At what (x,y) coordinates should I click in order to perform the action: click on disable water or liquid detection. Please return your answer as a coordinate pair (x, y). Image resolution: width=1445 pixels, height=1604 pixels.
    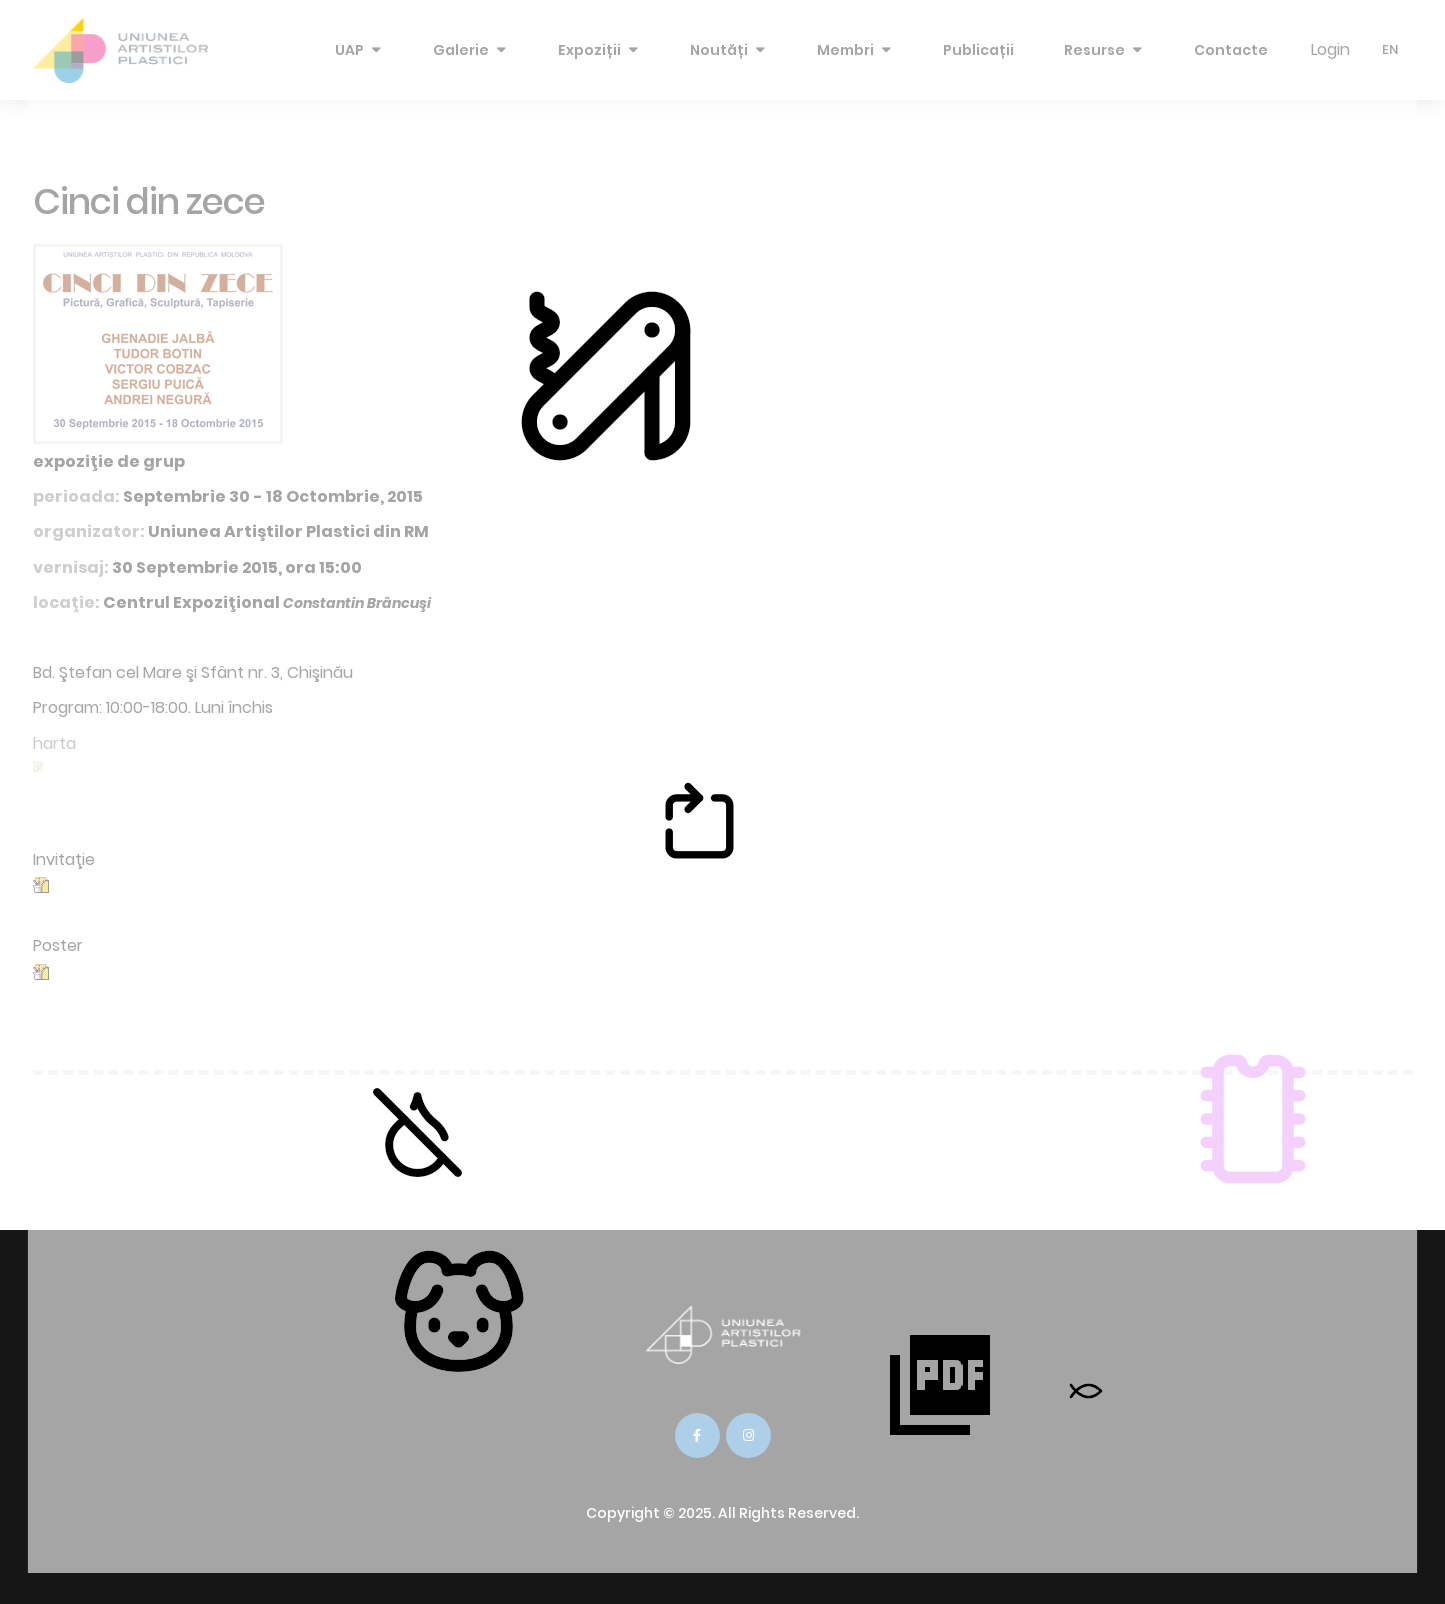
    Looking at the image, I should click on (417, 1132).